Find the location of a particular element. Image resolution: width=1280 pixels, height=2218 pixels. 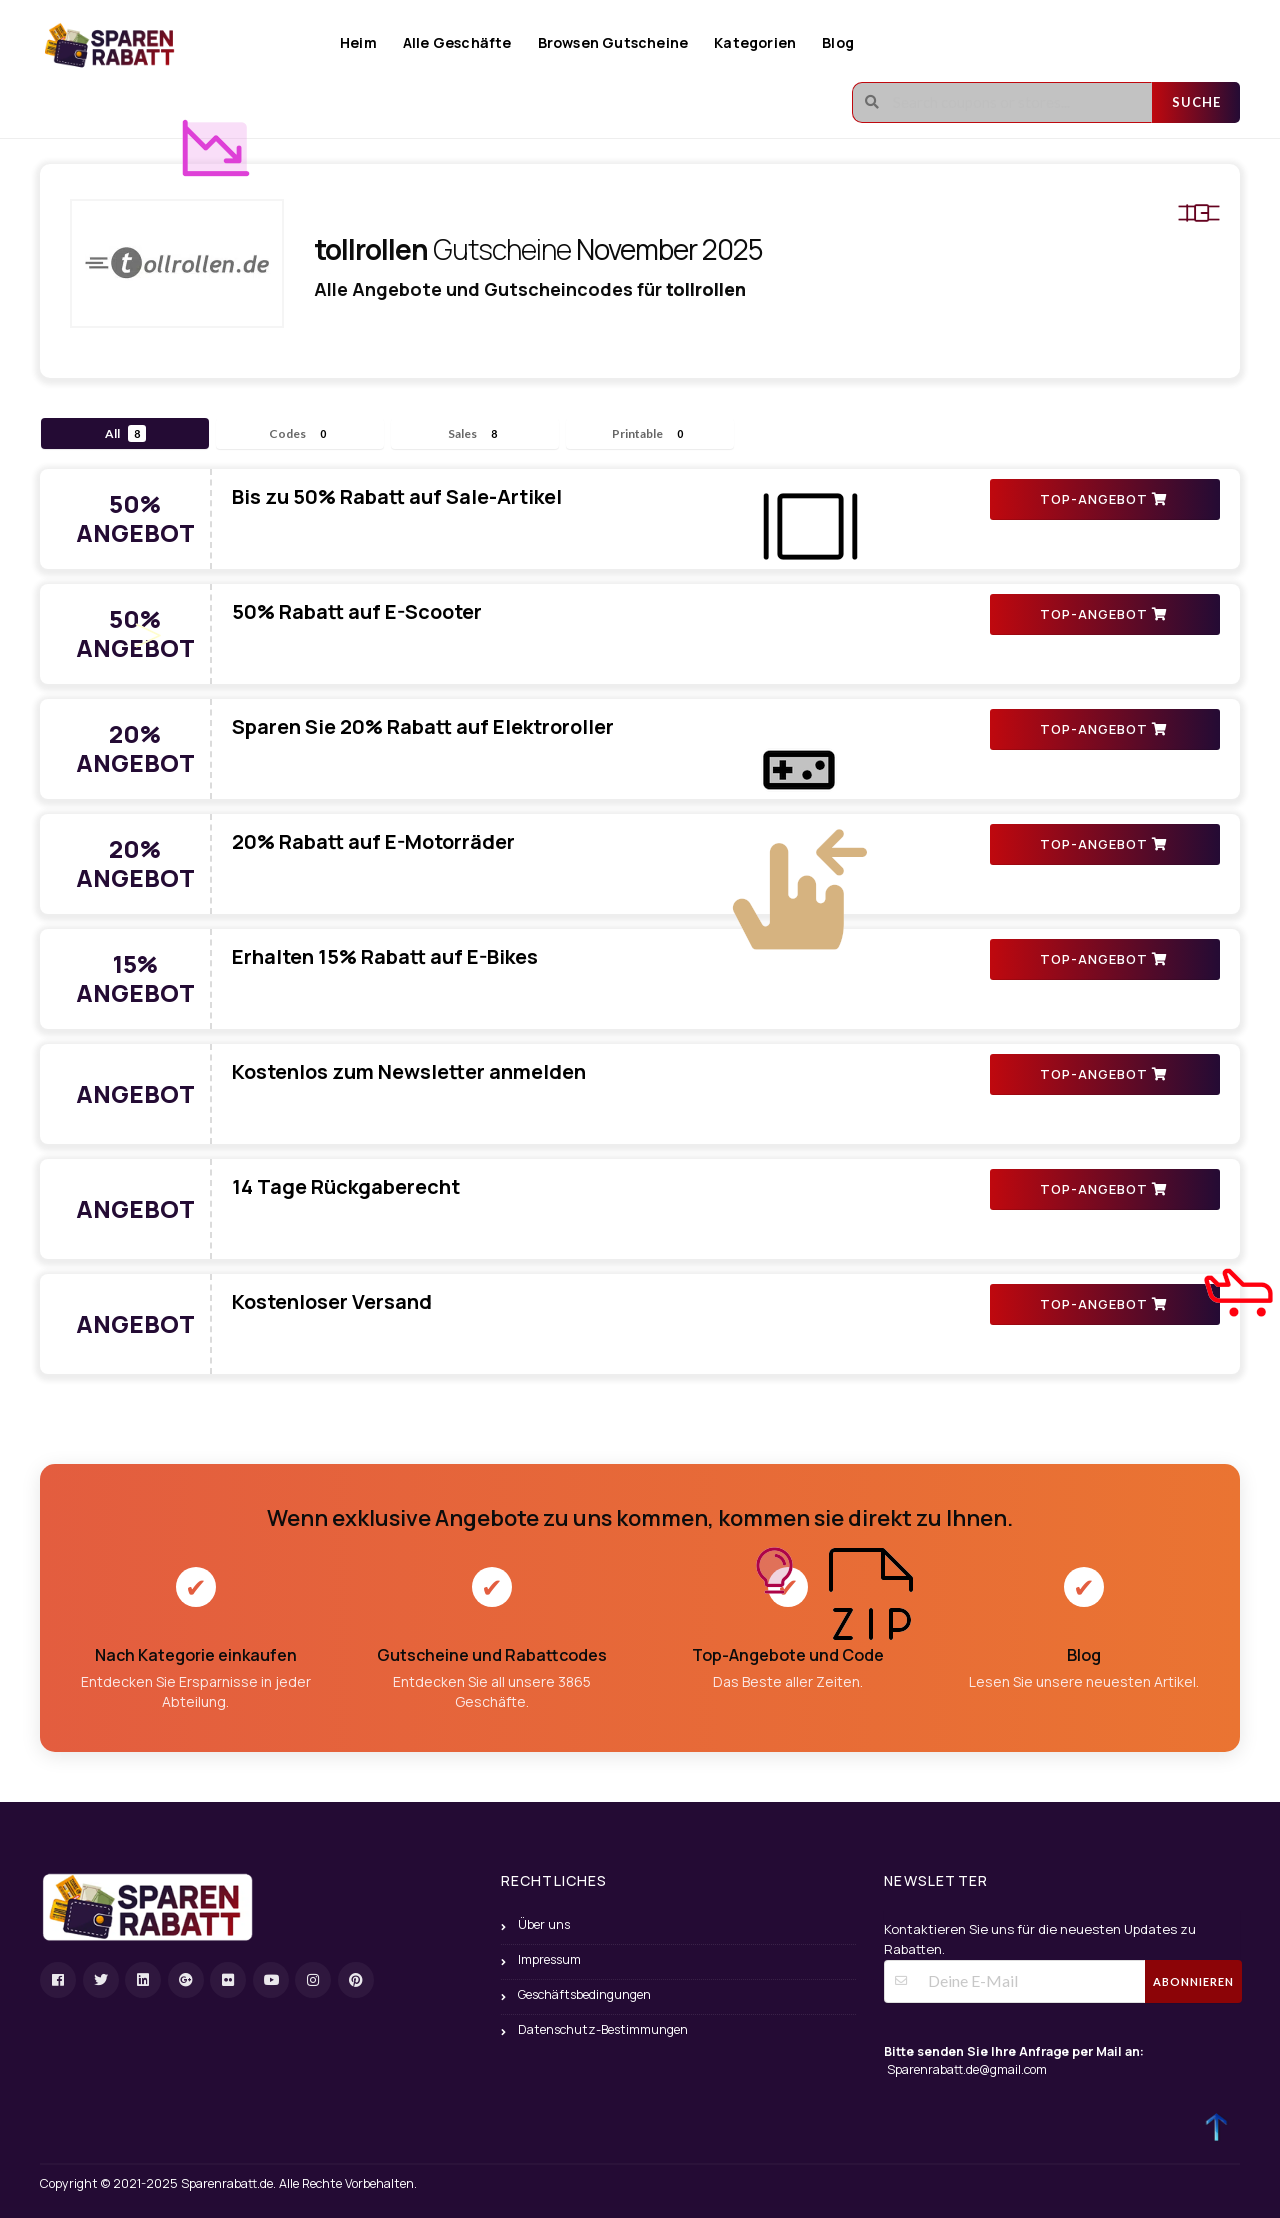

swipe left to navigate or dismiss is located at coordinates (793, 894).